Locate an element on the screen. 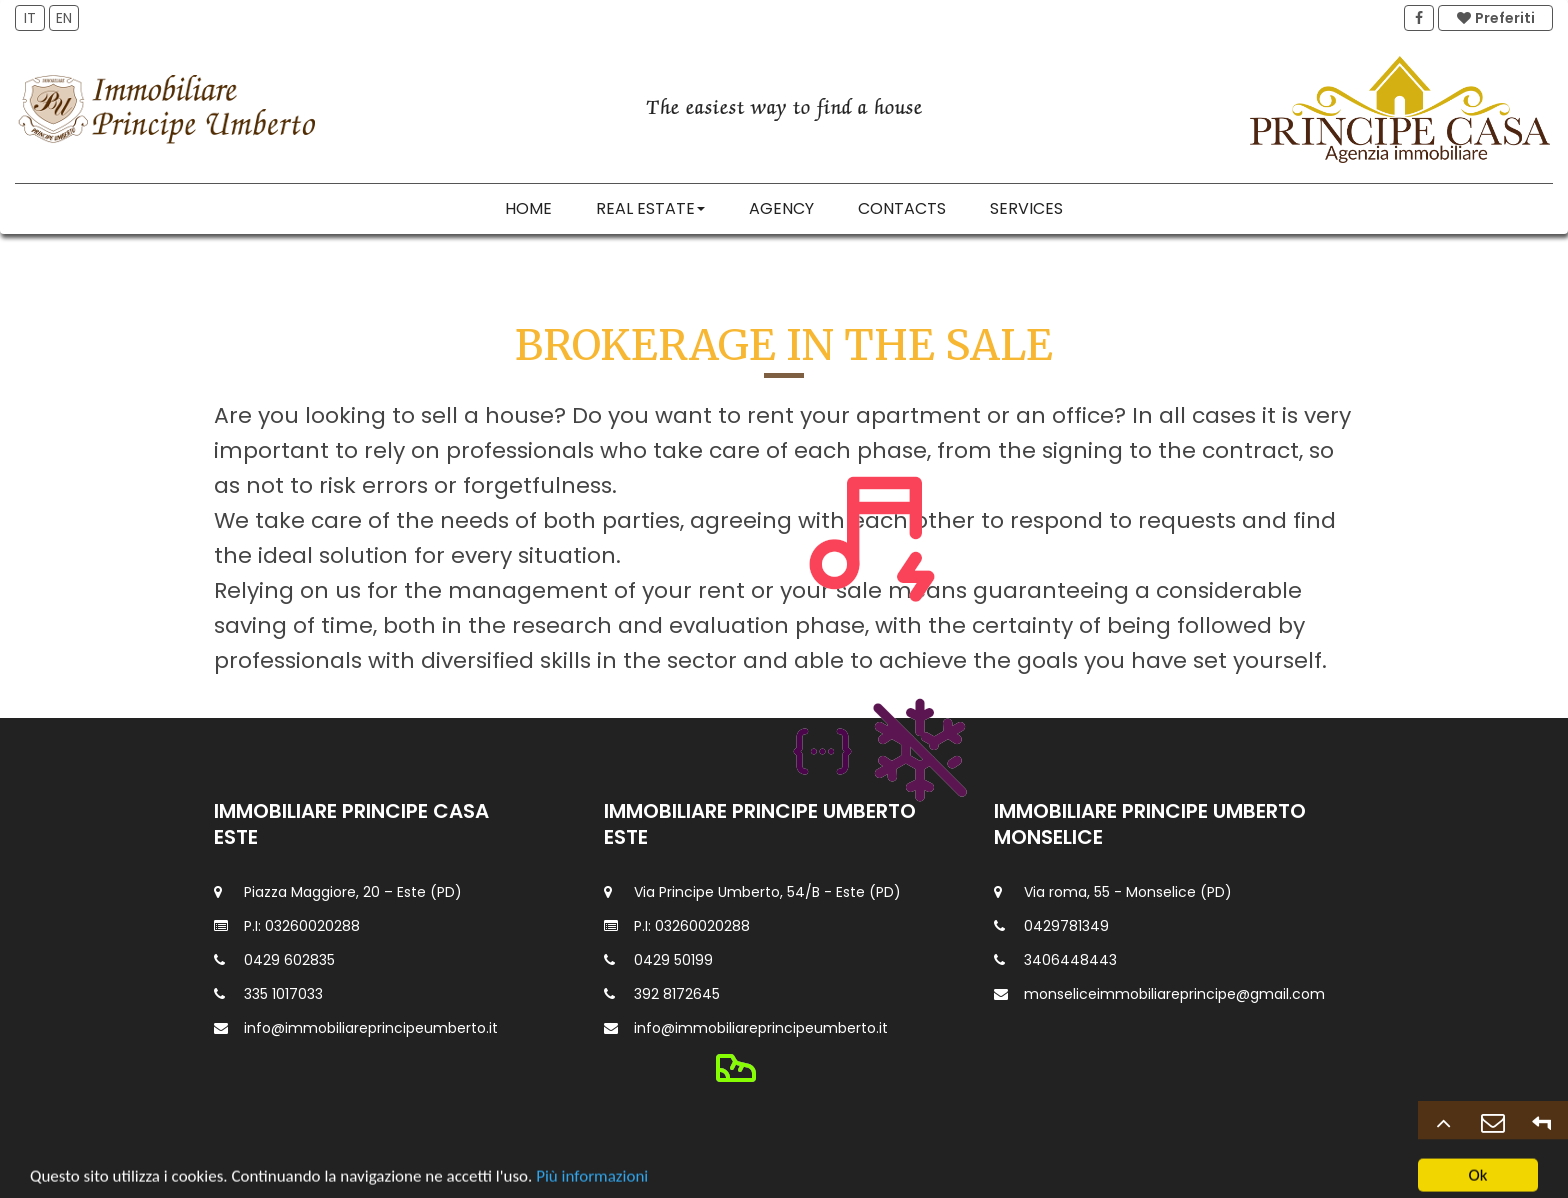 The image size is (1568, 1198). quick download or flash access to music is located at coordinates (872, 533).